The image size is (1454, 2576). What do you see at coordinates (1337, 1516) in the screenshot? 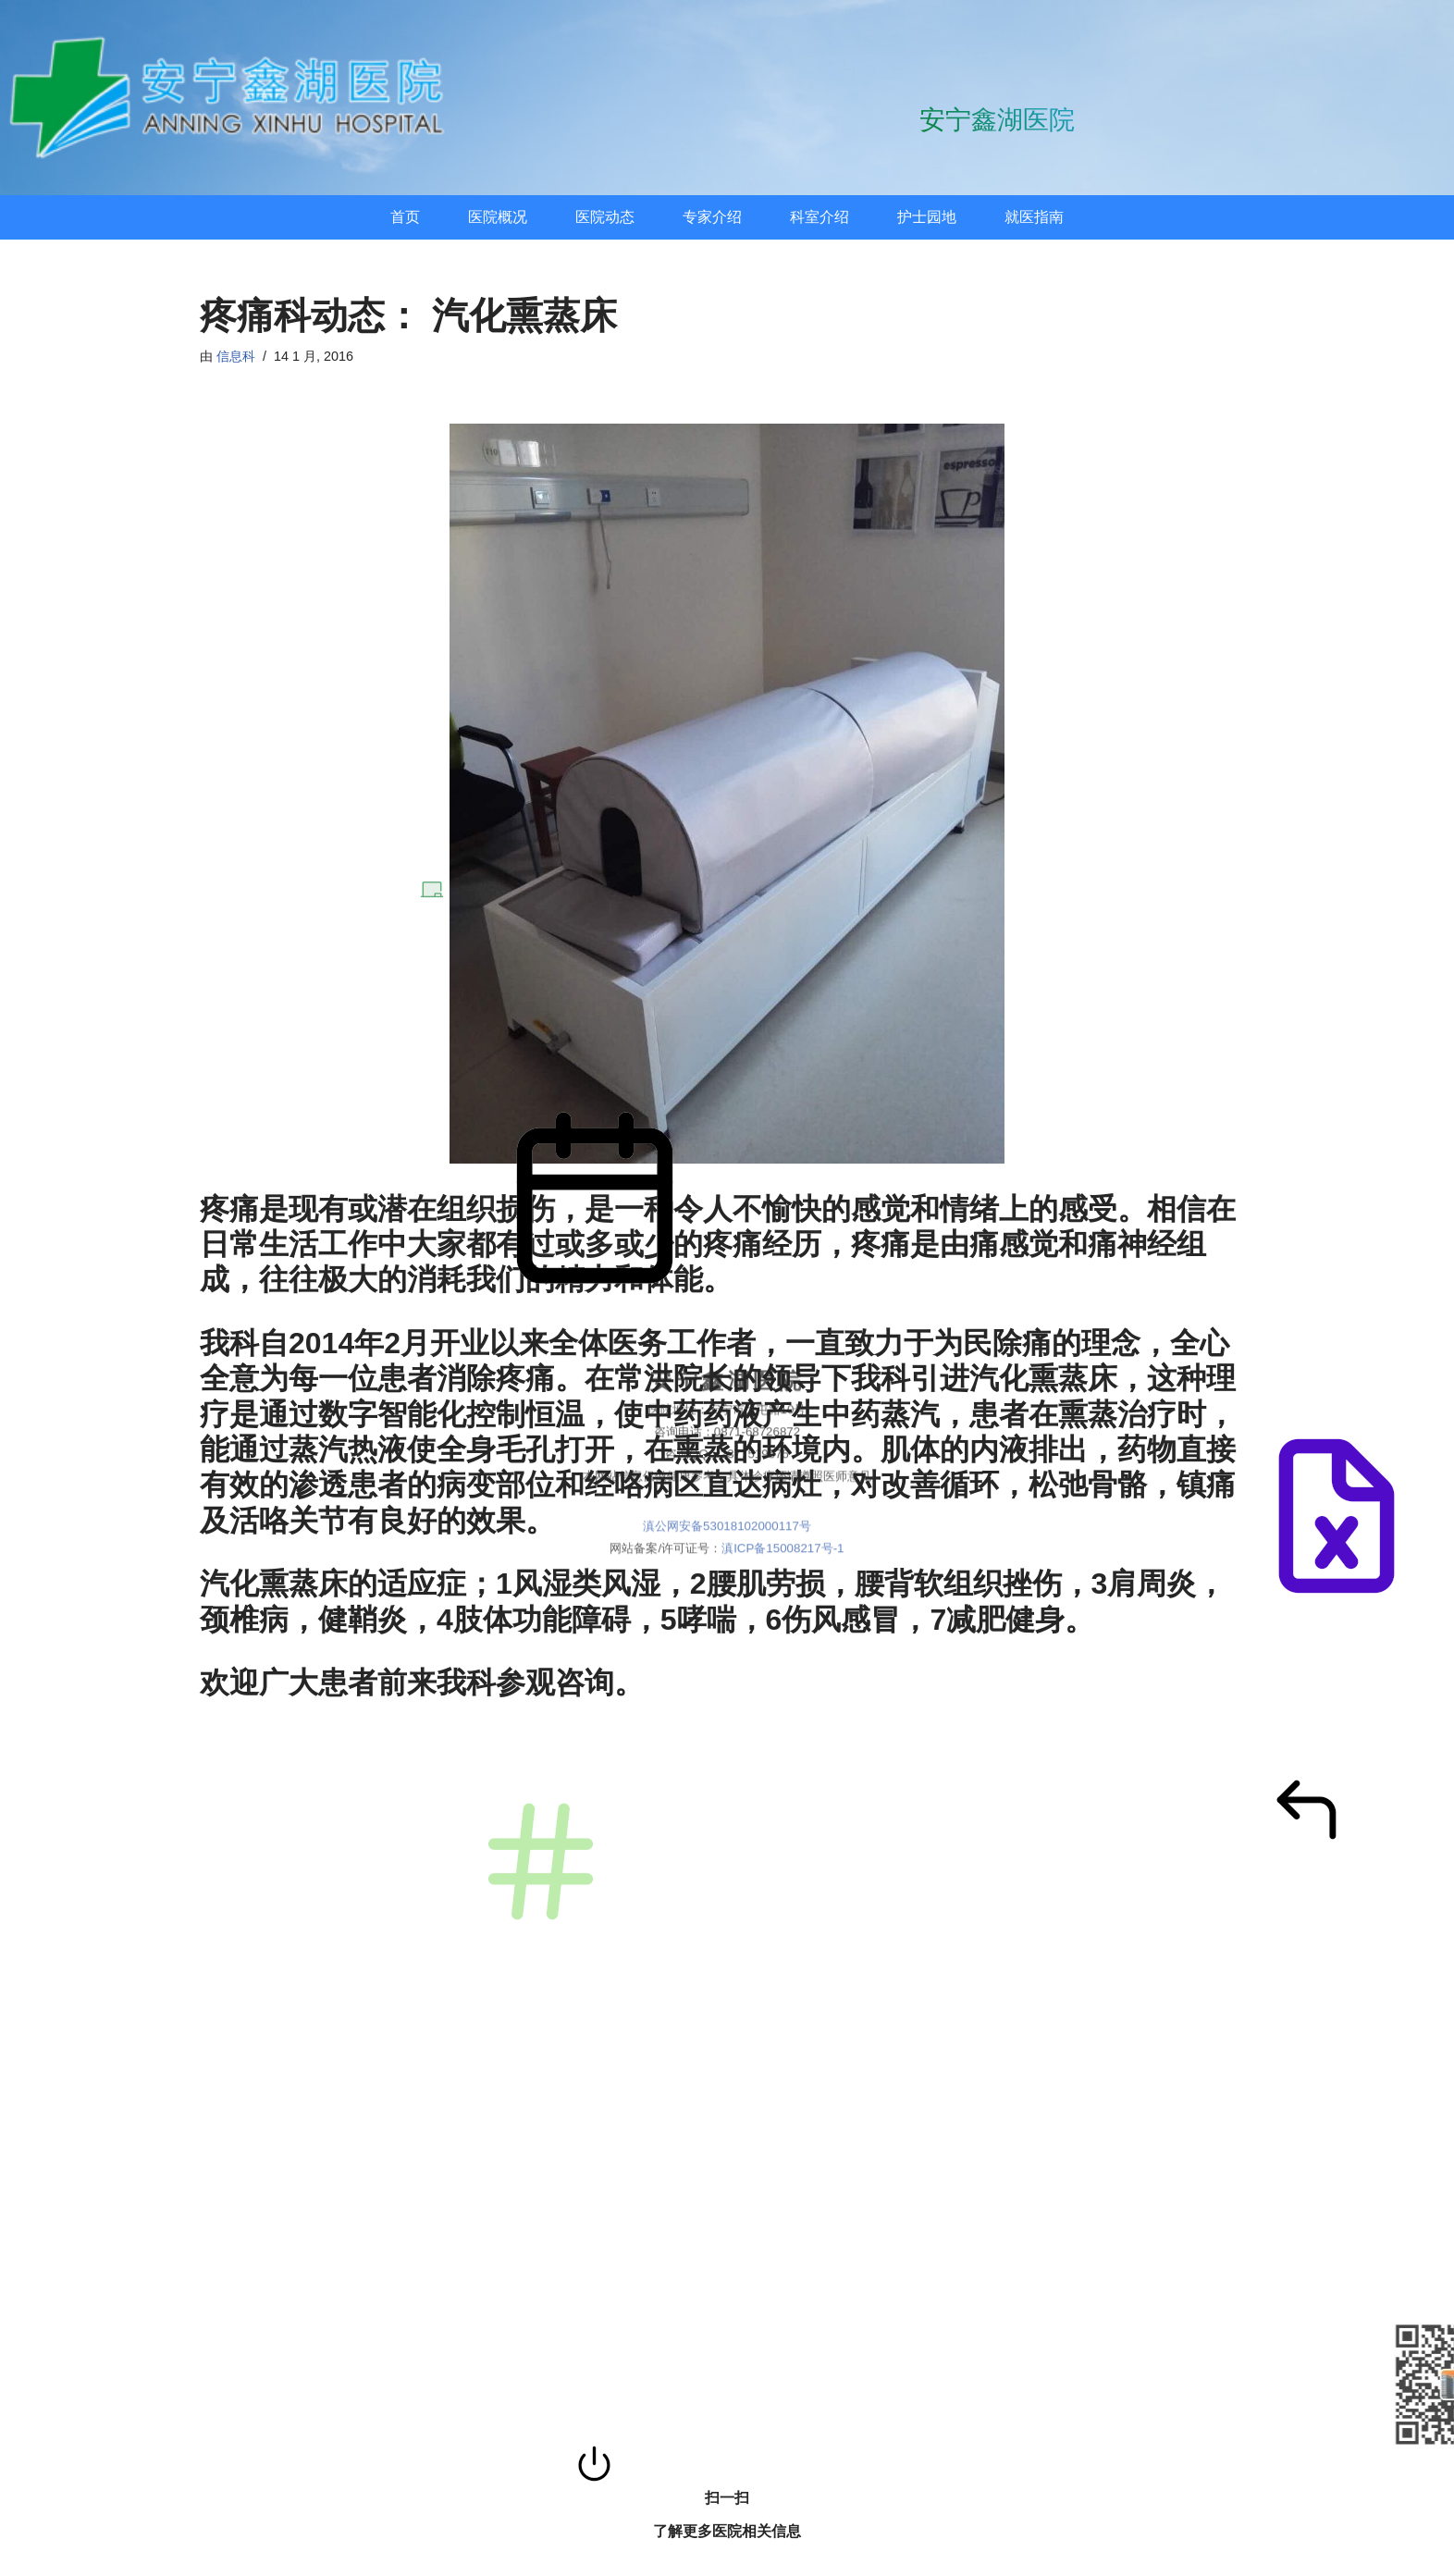
I see `open or view an excel spreadsheet` at bounding box center [1337, 1516].